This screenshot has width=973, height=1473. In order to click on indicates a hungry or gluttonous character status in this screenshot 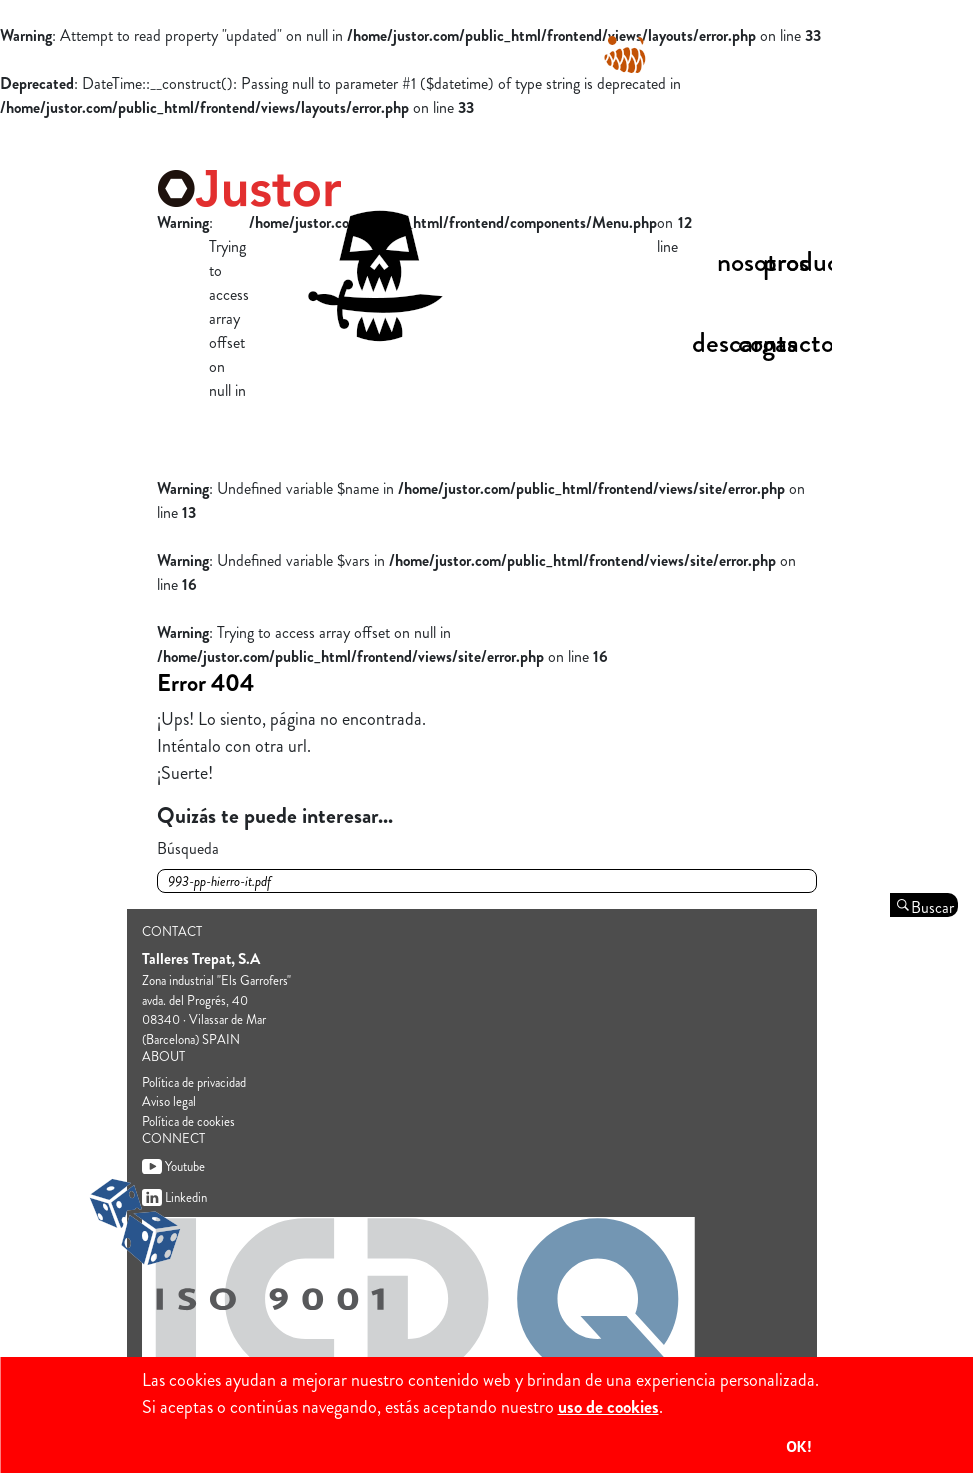, I will do `click(625, 55)`.